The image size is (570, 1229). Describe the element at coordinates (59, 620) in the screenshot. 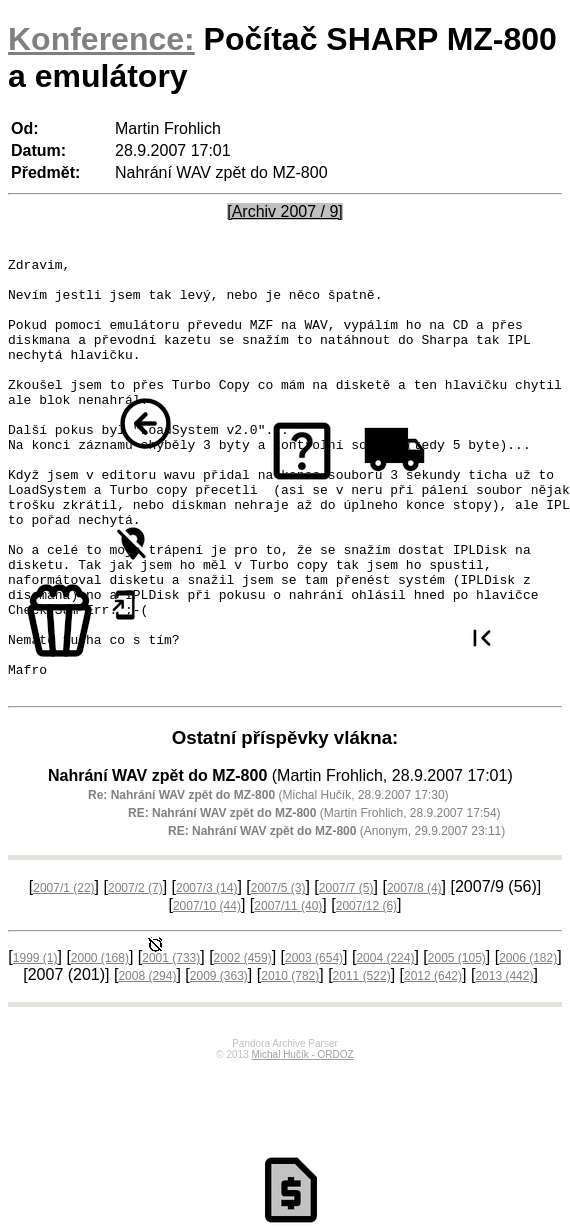

I see `access movies or entertainment content` at that location.